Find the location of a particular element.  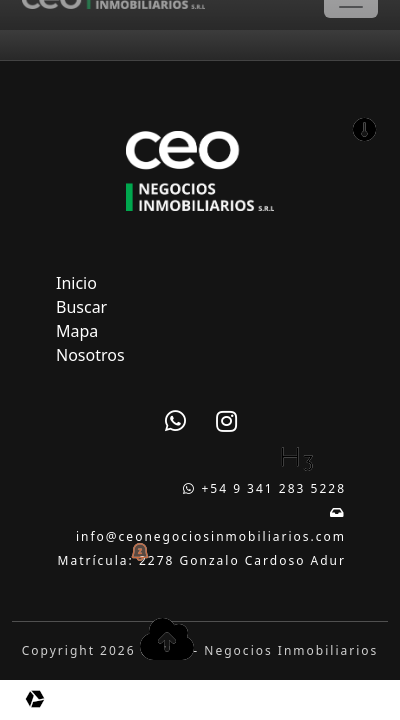

format text as heading level 3 is located at coordinates (295, 458).